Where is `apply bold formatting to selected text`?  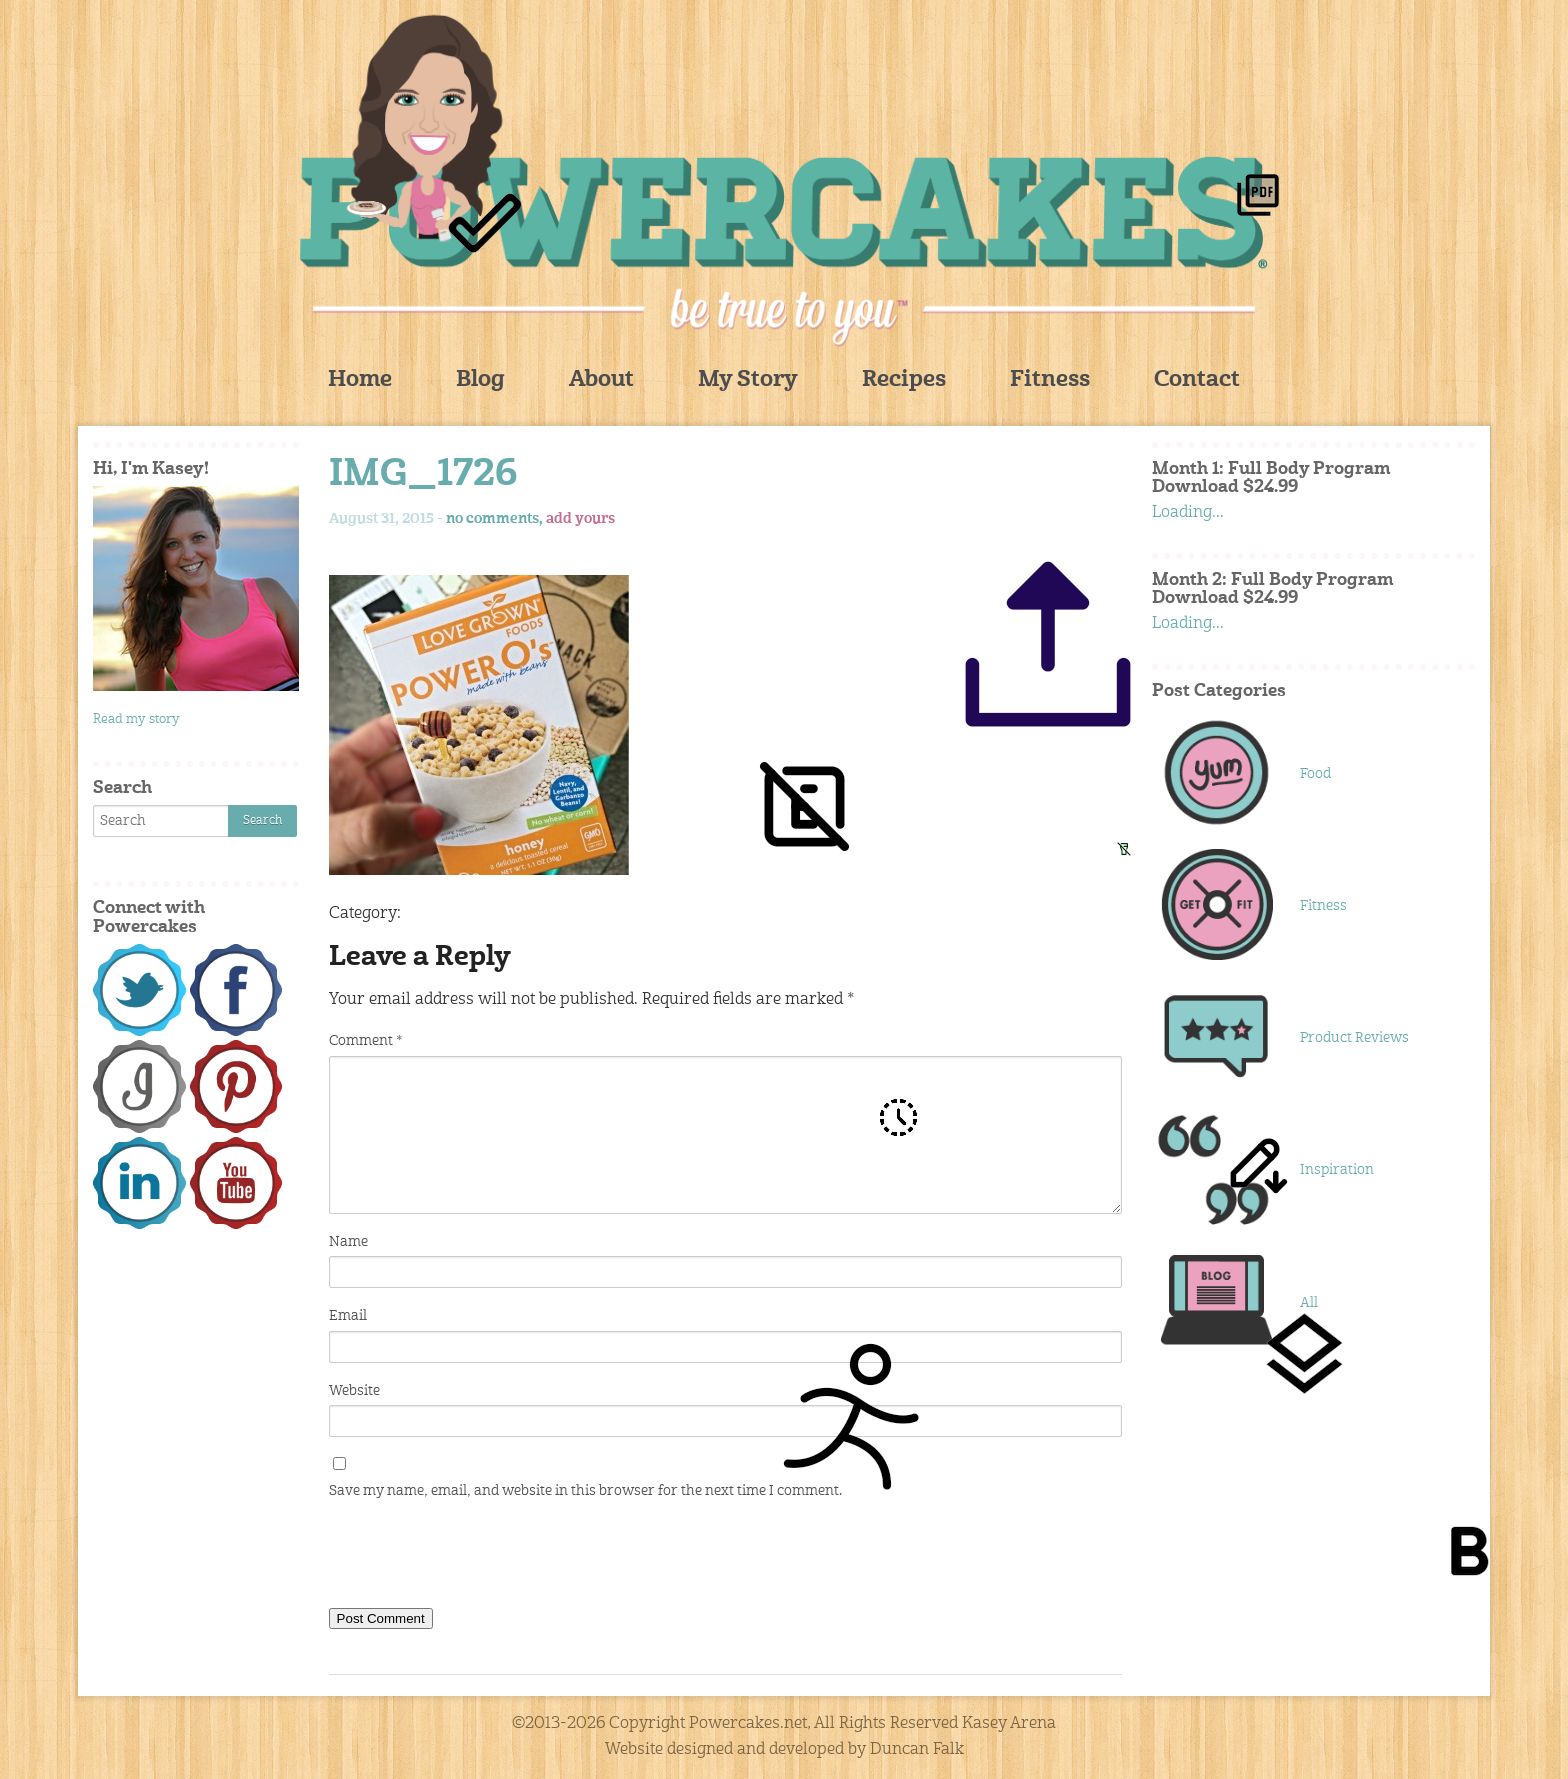 apply bold formatting to selected text is located at coordinates (1468, 1554).